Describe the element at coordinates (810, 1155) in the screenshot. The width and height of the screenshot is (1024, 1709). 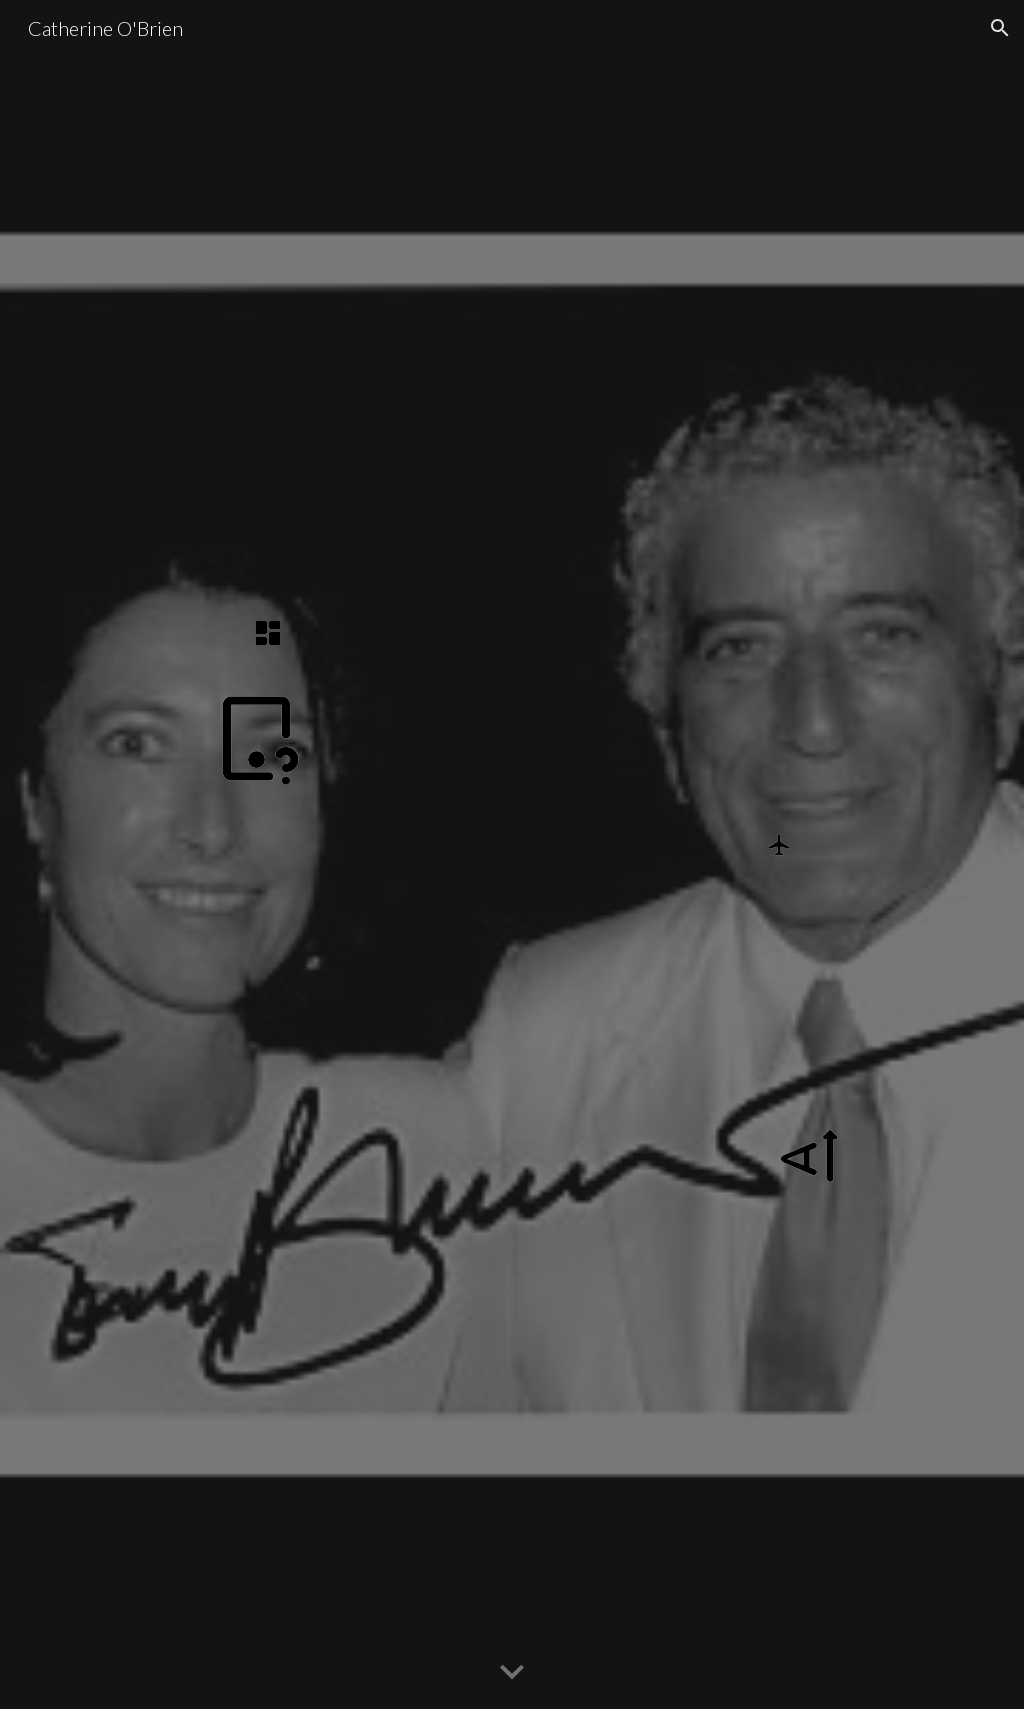
I see `rotate text orientation upward` at that location.